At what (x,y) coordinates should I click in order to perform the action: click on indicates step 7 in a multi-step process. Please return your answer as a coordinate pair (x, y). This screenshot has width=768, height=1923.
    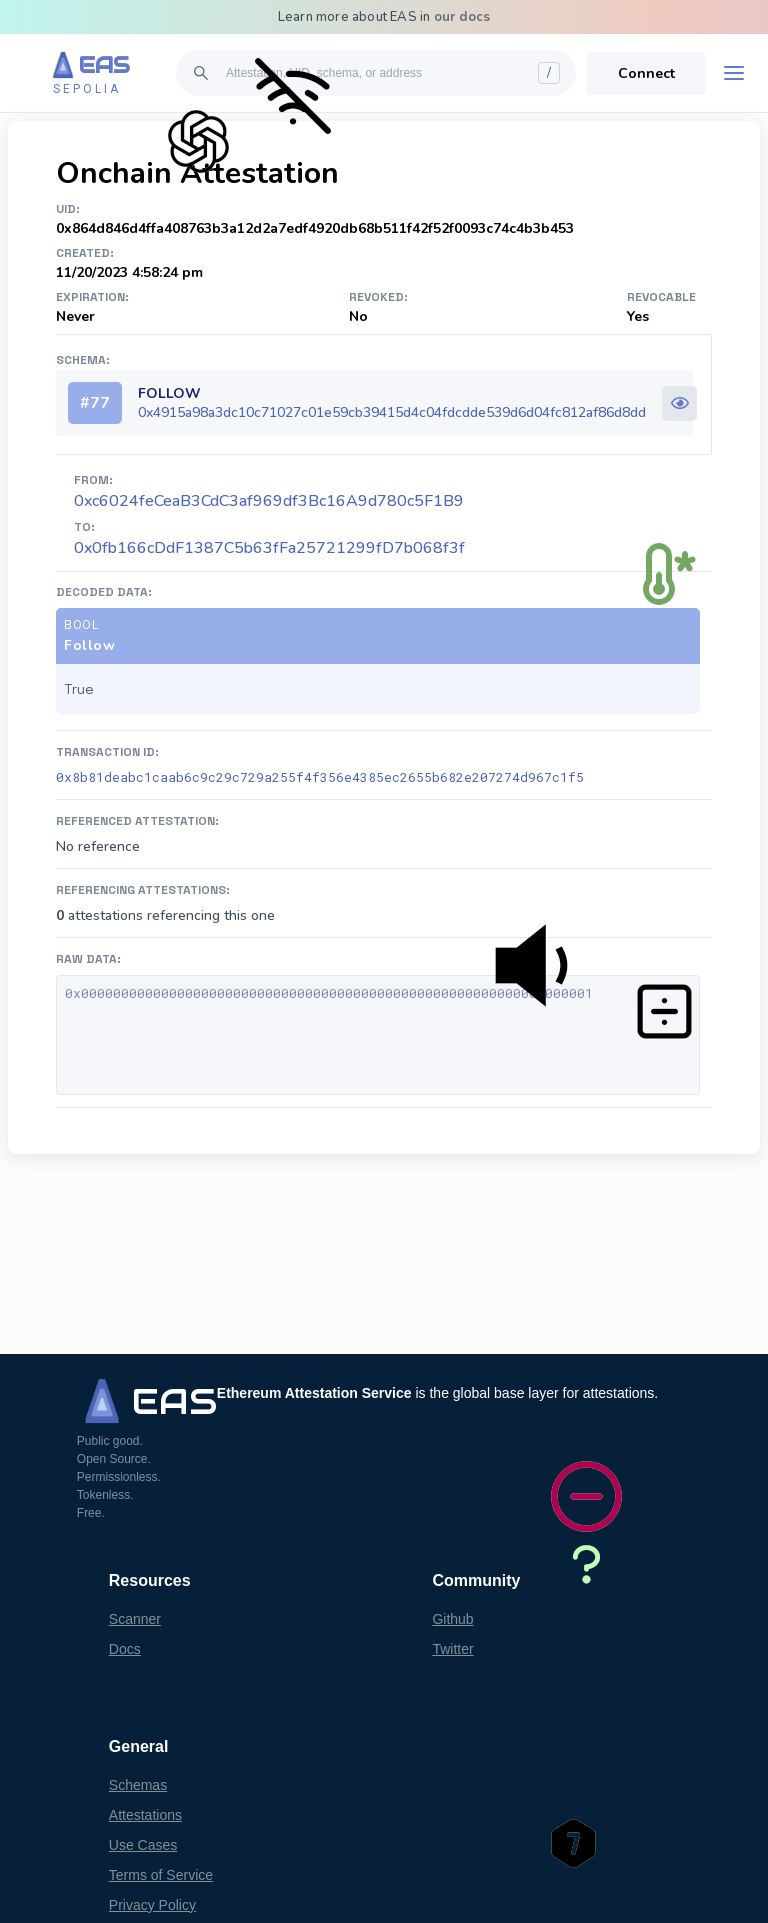
    Looking at the image, I should click on (573, 1843).